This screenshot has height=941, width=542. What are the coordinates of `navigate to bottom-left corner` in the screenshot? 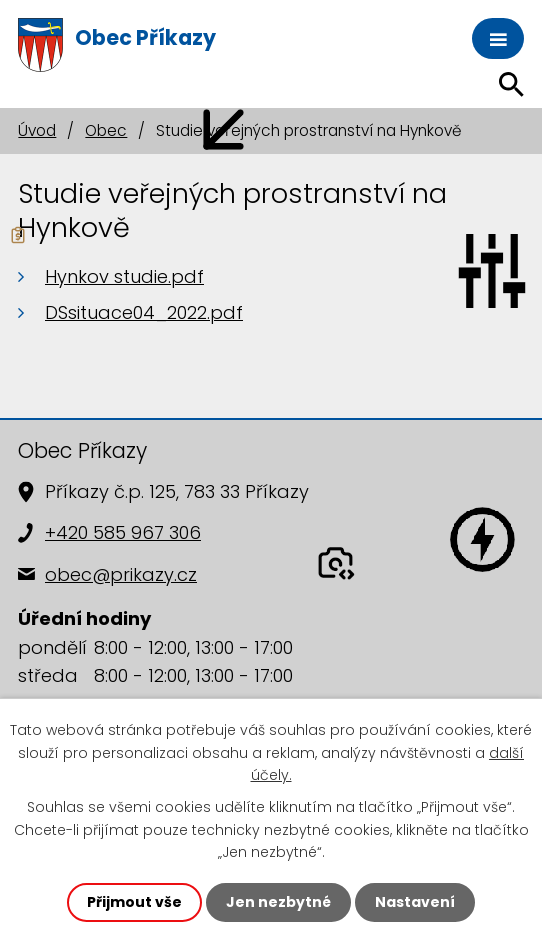 It's located at (223, 129).